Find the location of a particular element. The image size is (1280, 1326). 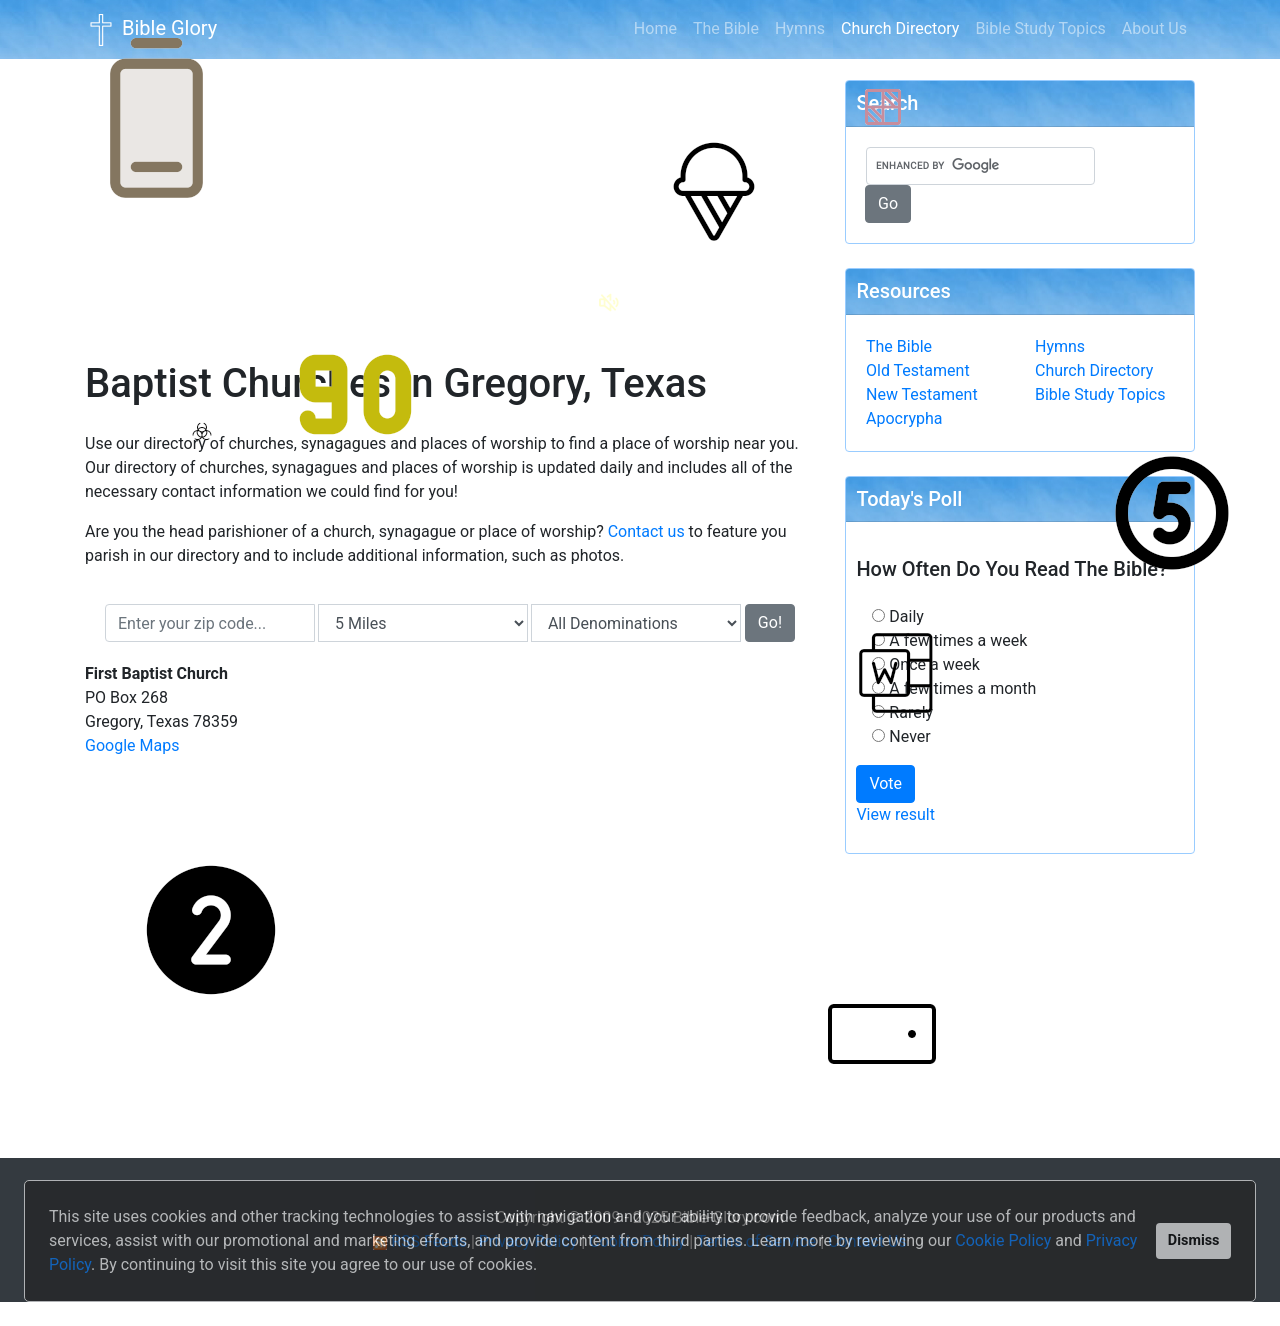

indicates hazardous or dangerous content is located at coordinates (202, 432).